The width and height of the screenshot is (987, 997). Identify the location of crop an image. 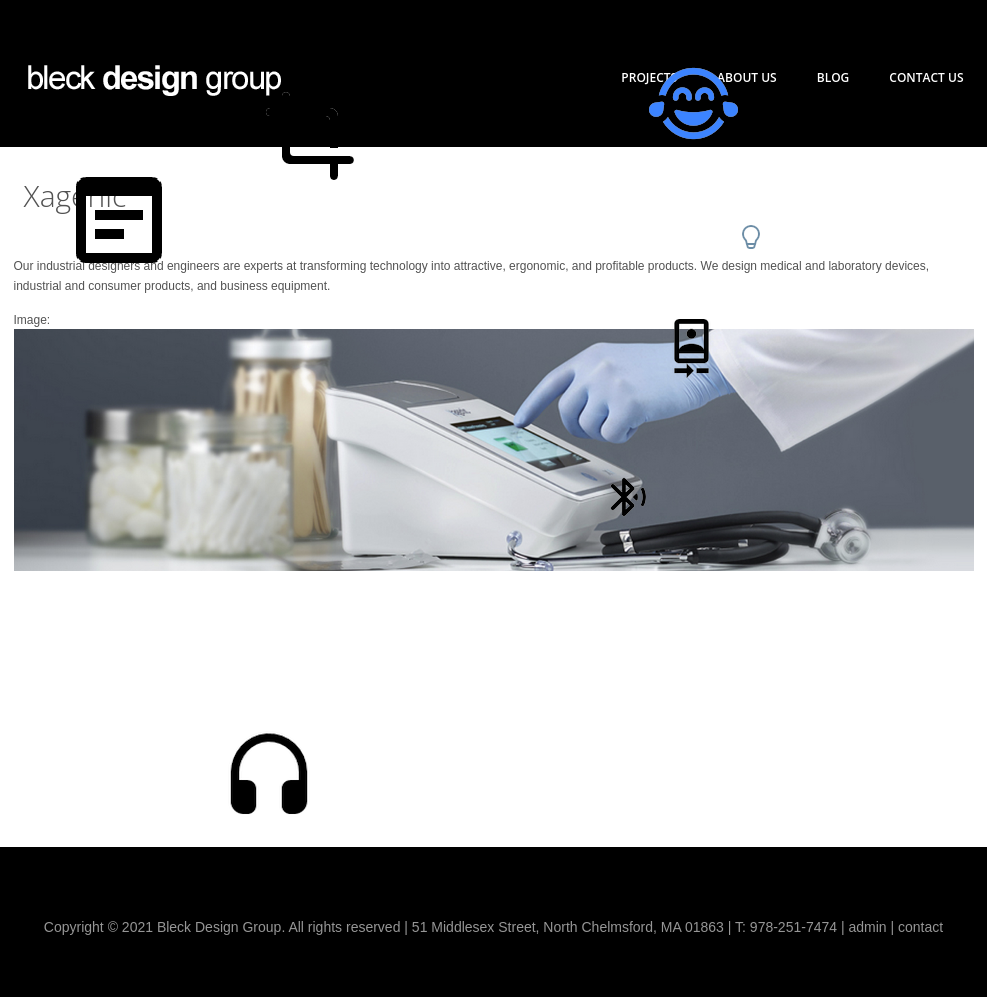
(310, 136).